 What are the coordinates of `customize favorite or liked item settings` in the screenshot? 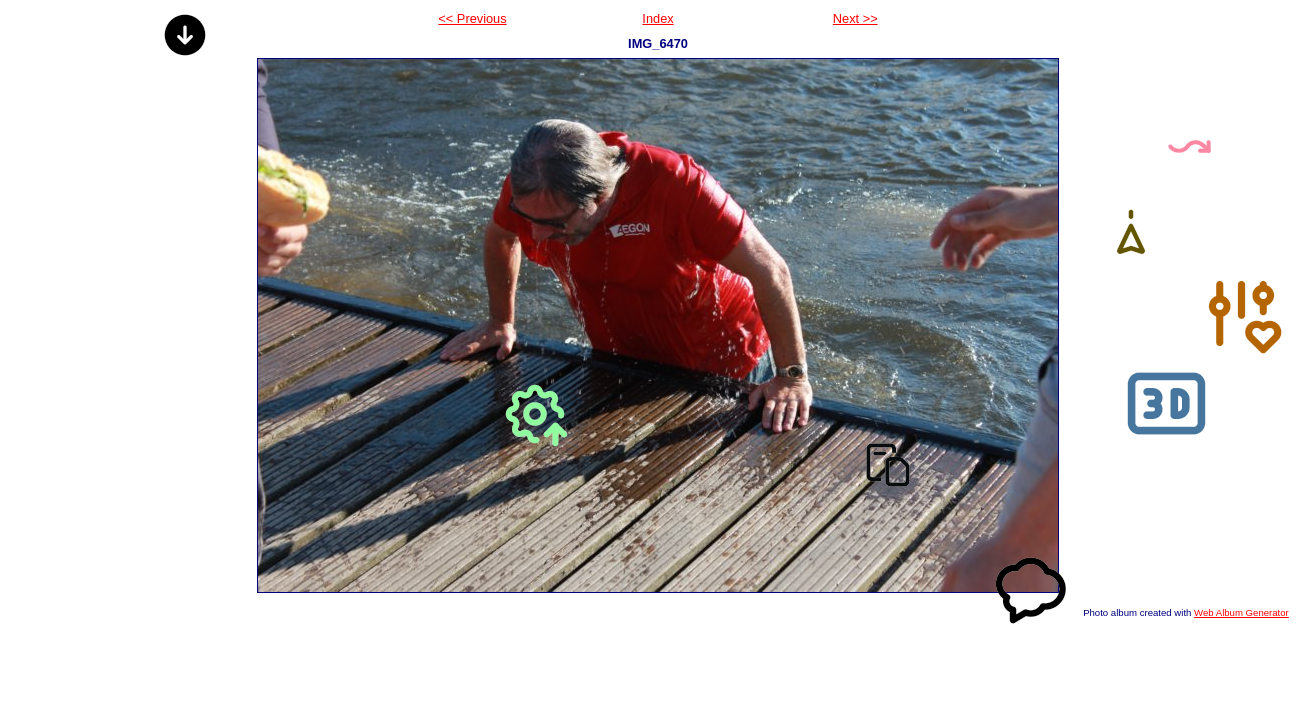 It's located at (1241, 313).